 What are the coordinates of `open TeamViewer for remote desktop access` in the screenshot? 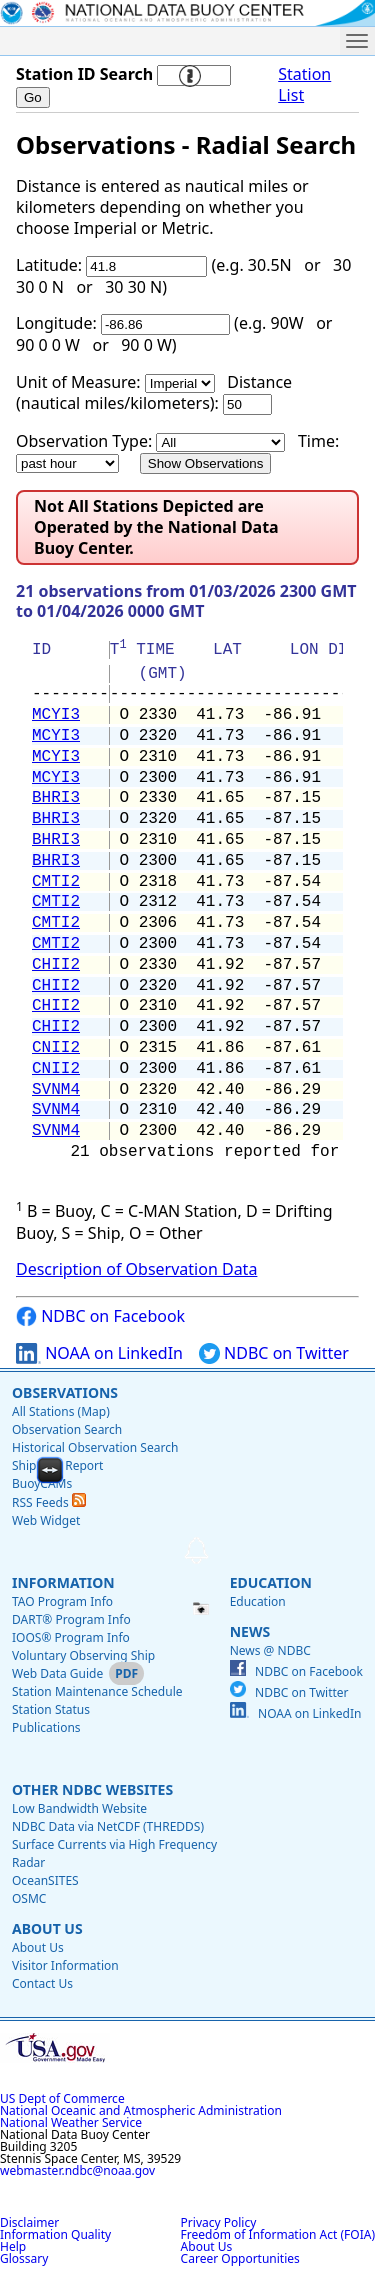 It's located at (50, 1470).